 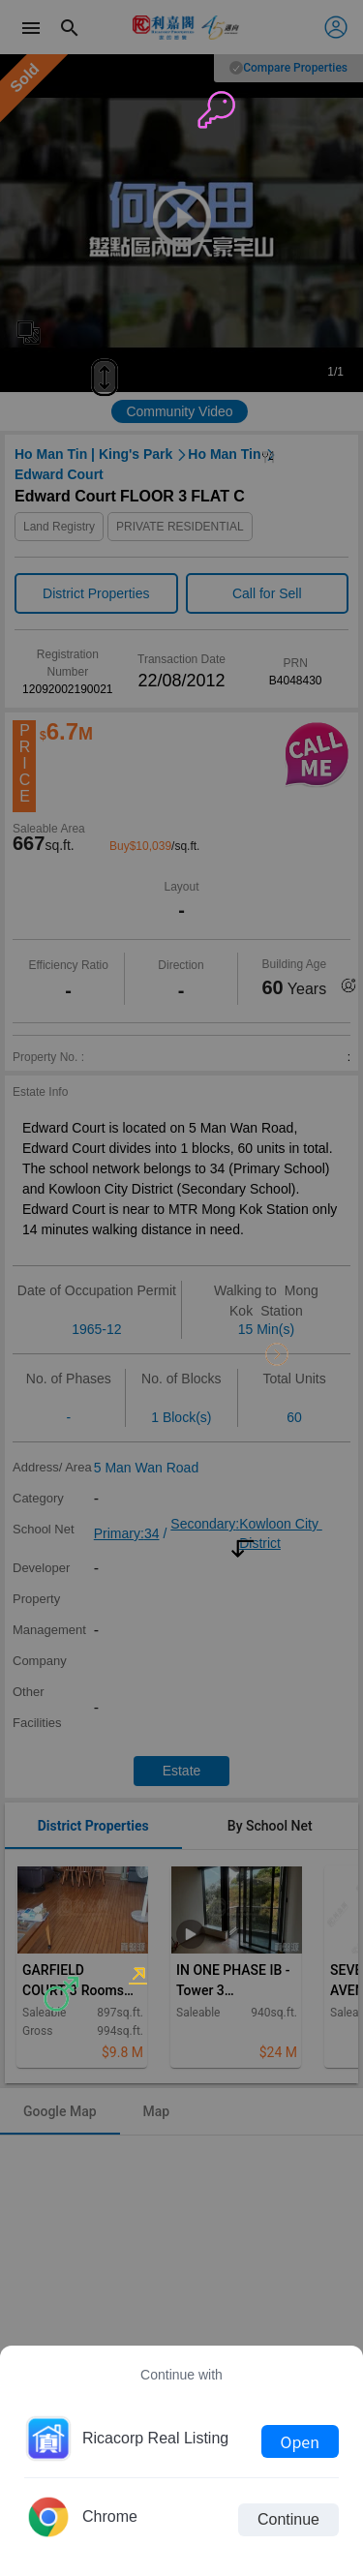 I want to click on indicates transgender identity option, so click(x=62, y=1993).